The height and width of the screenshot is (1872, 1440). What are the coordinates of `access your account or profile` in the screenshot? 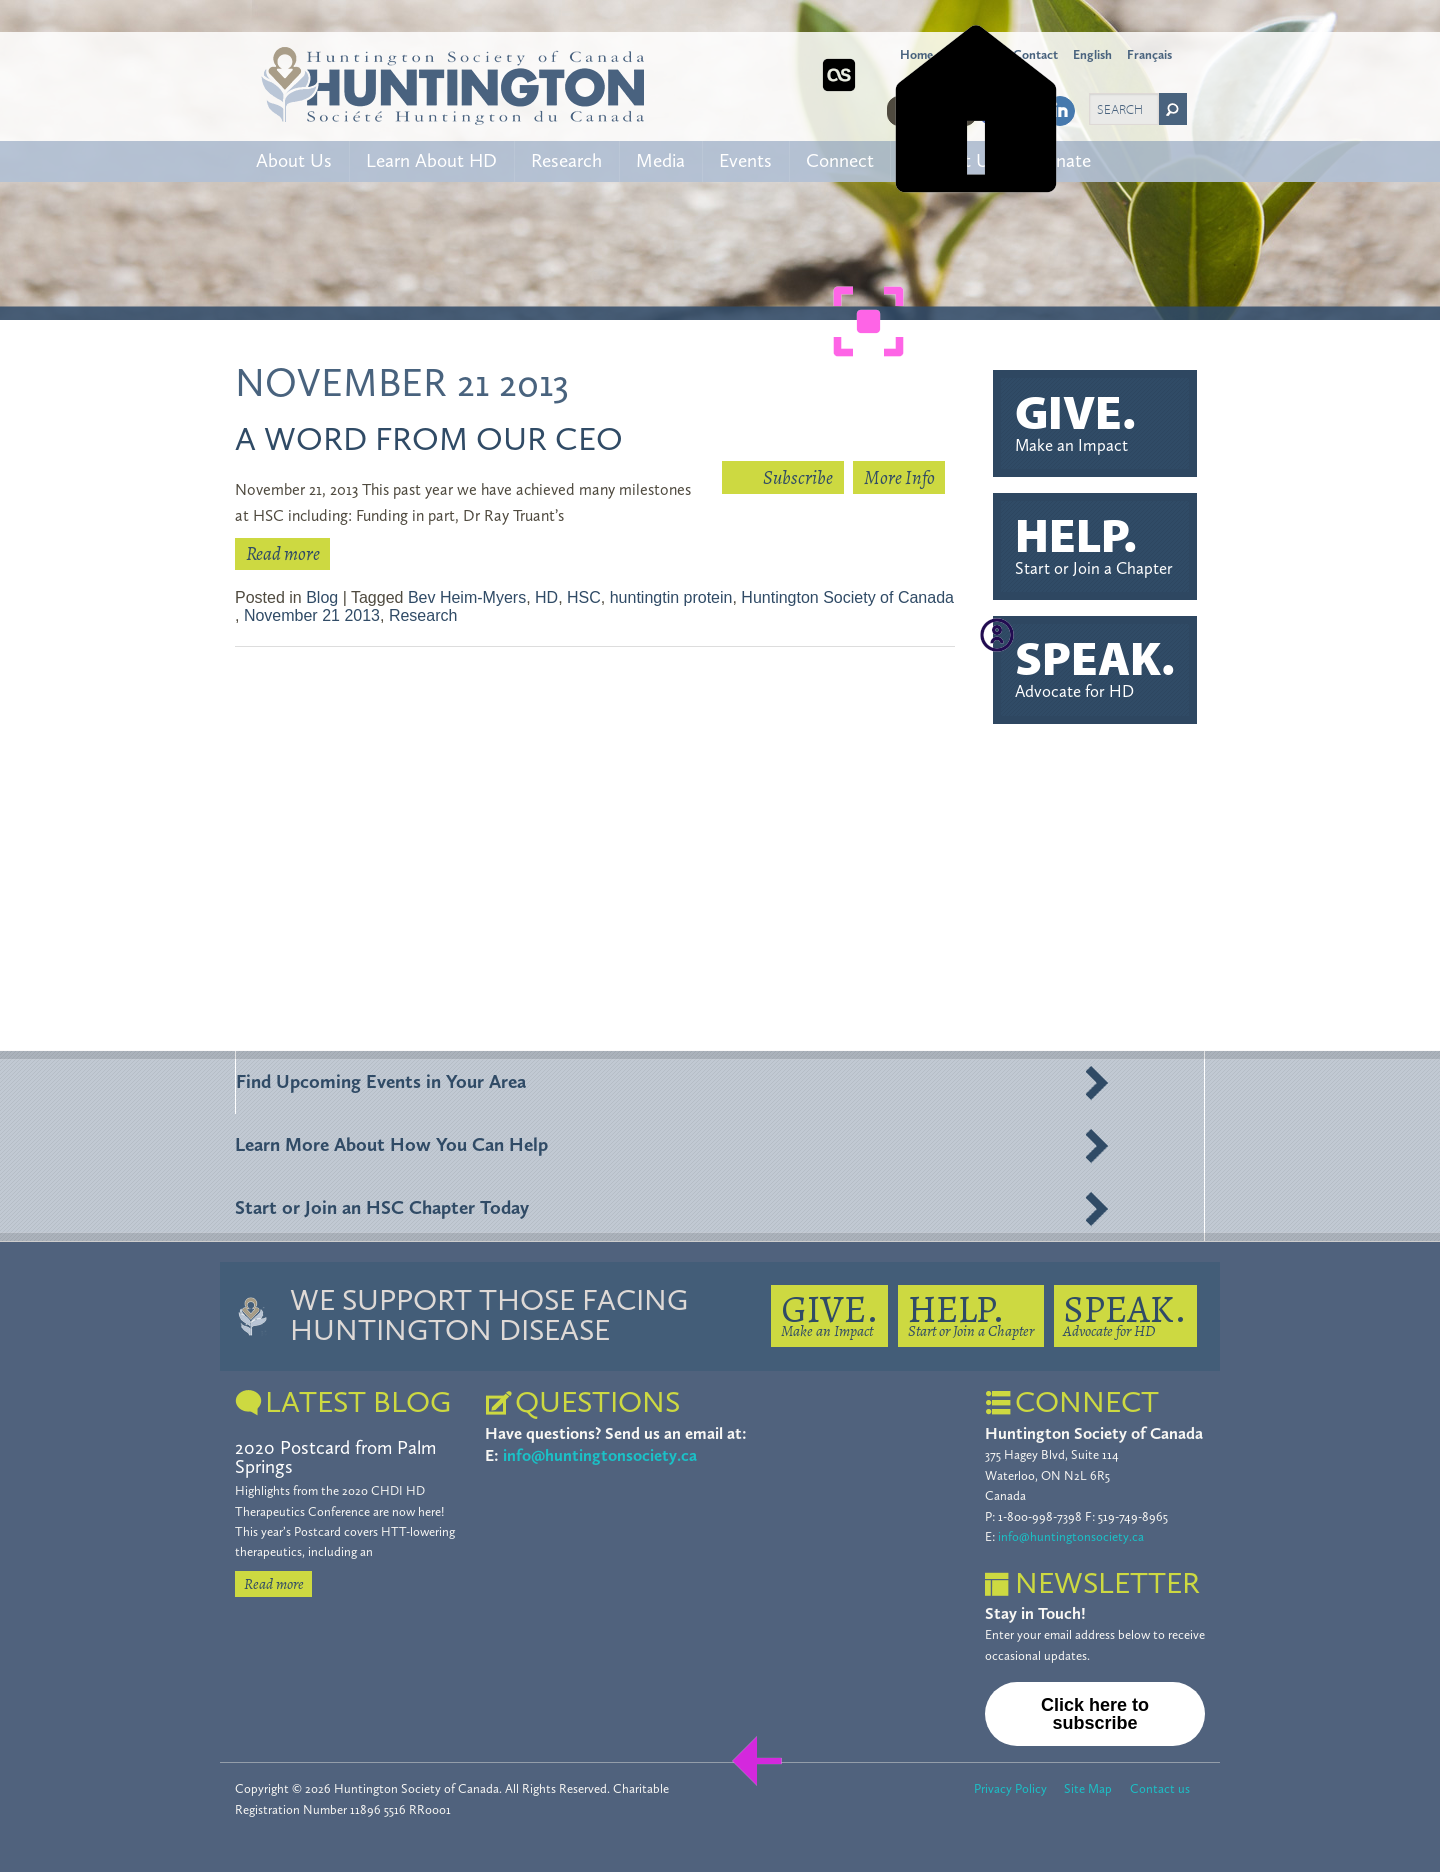 It's located at (997, 635).